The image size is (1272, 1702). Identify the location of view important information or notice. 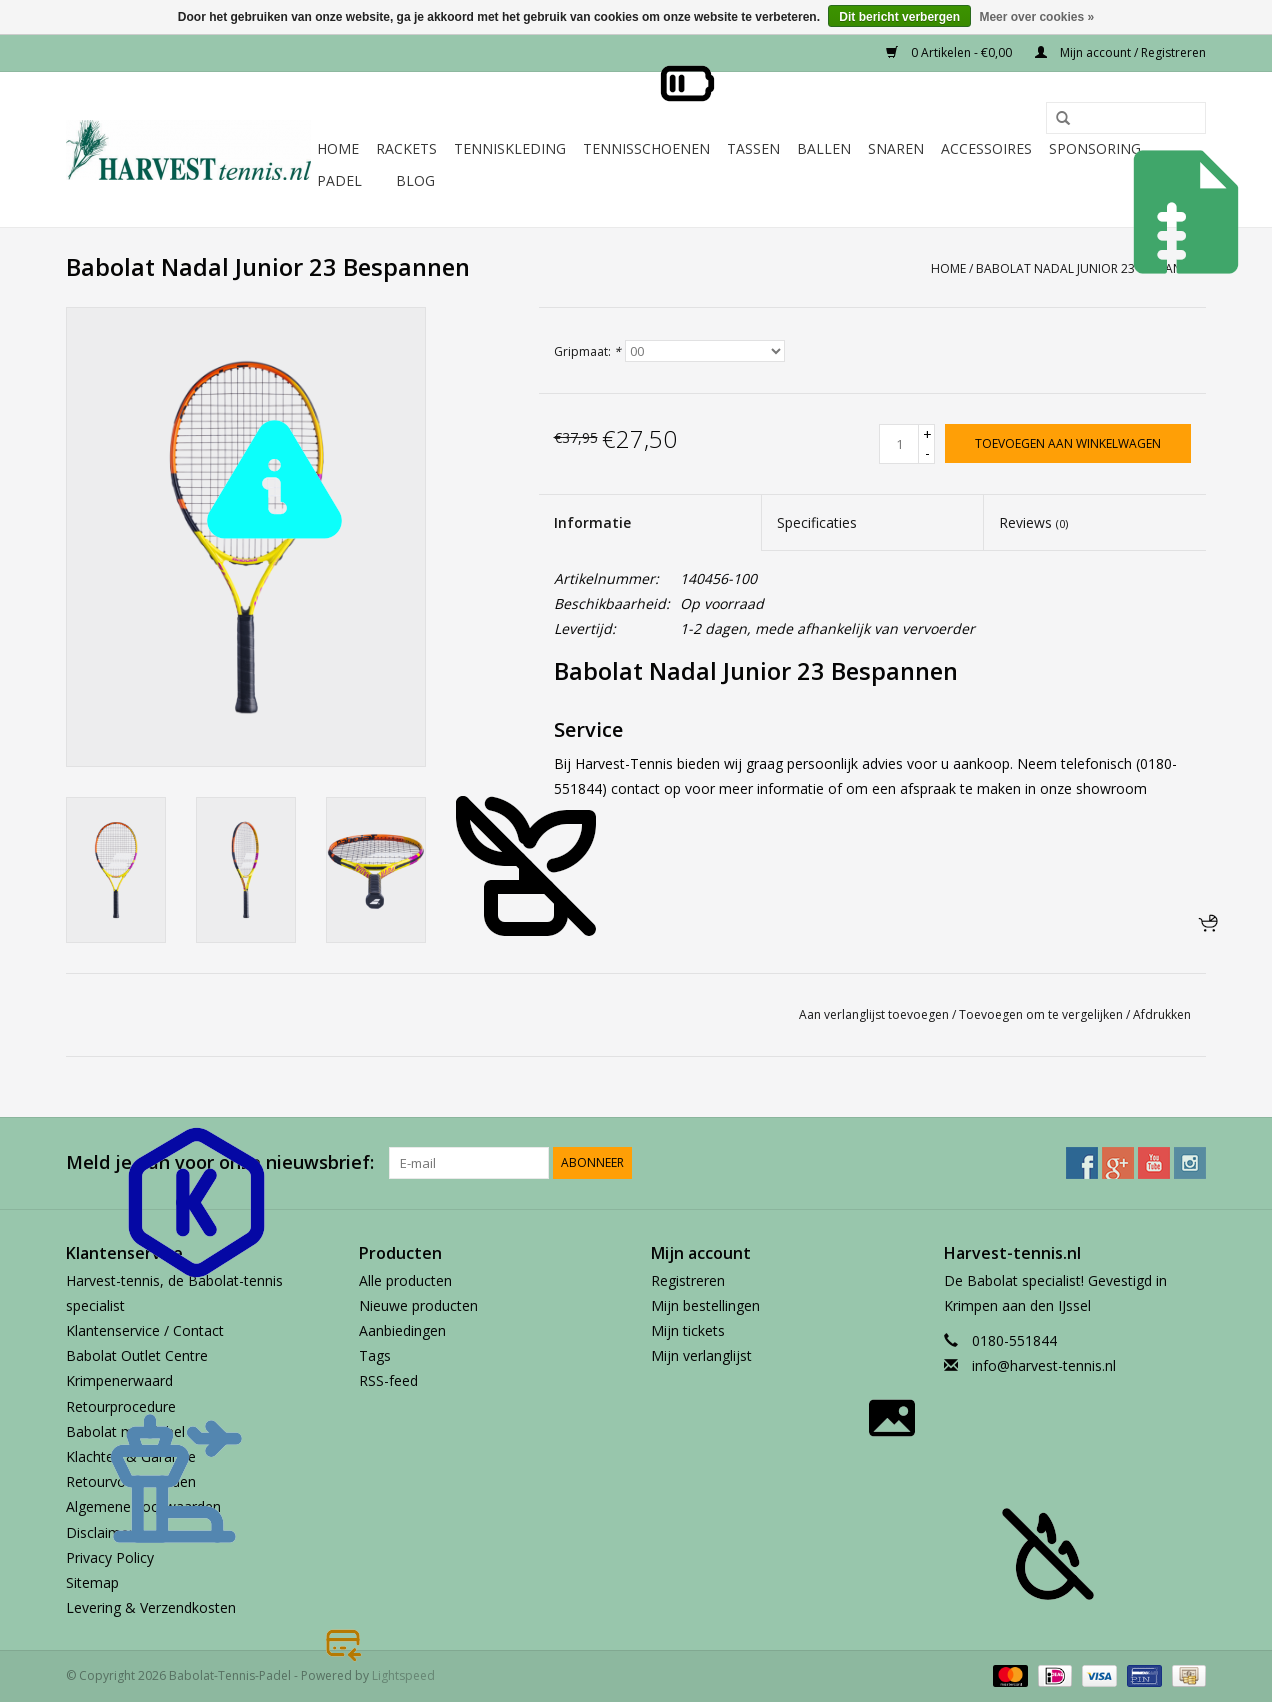
(274, 483).